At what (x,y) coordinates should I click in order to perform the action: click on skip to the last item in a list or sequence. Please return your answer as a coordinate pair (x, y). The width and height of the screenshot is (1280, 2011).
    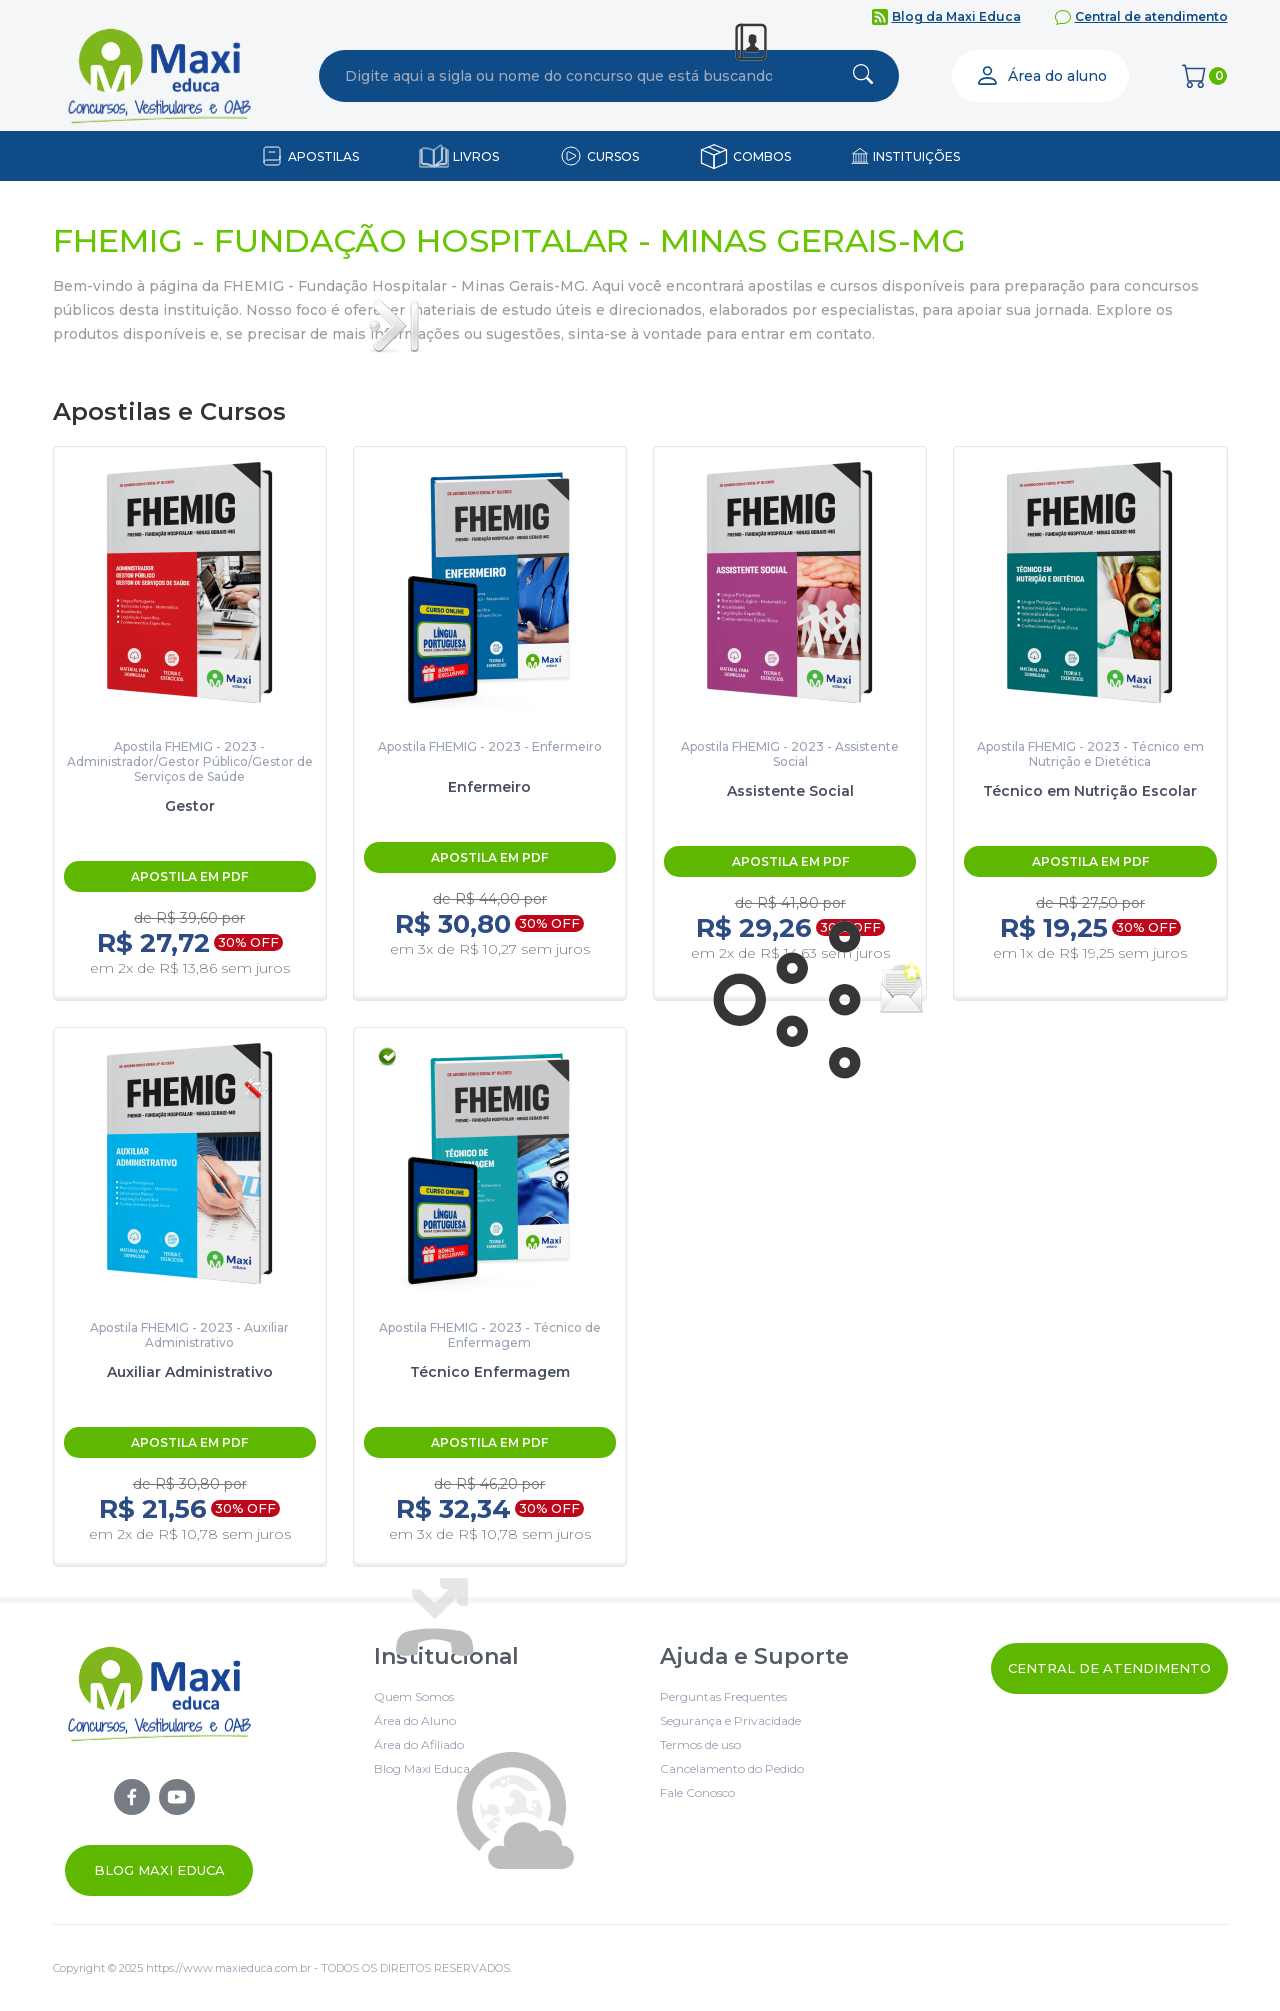
    Looking at the image, I should click on (395, 326).